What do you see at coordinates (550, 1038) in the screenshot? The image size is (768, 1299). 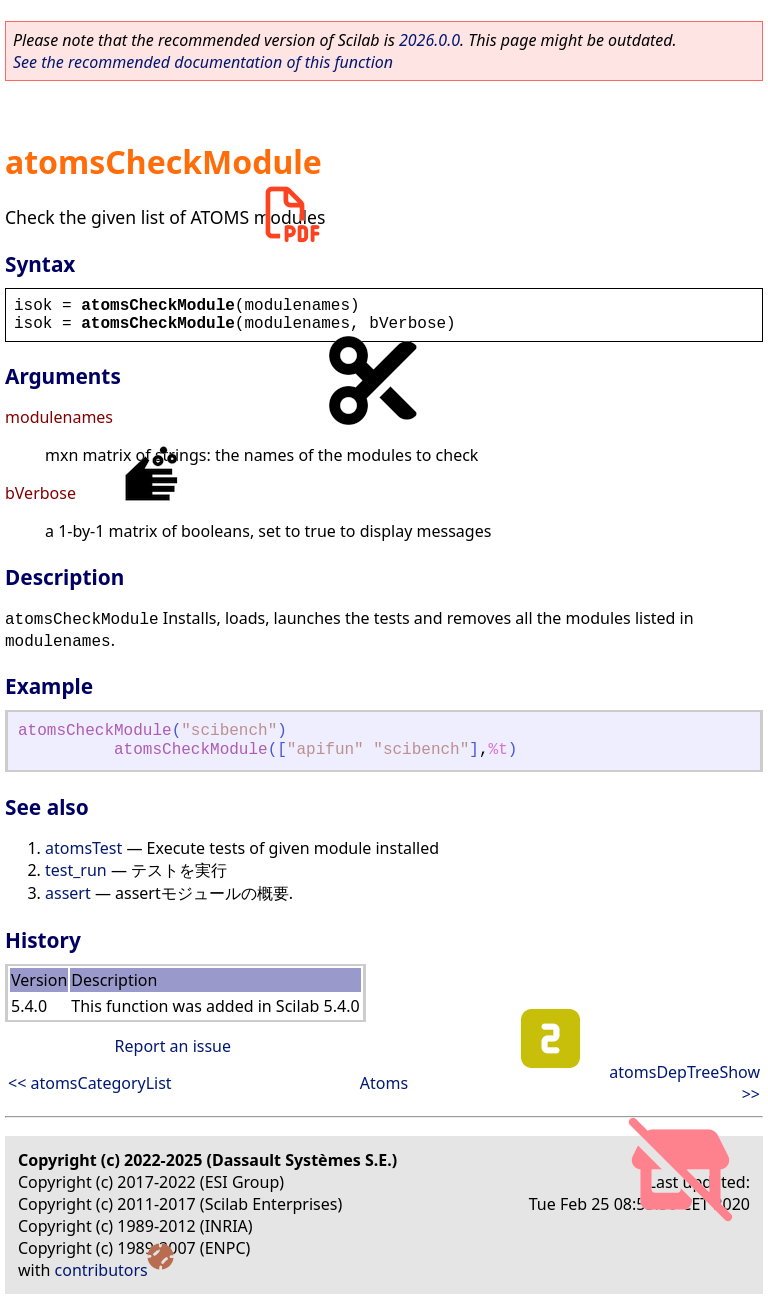 I see `select option 2 in a numbered list` at bounding box center [550, 1038].